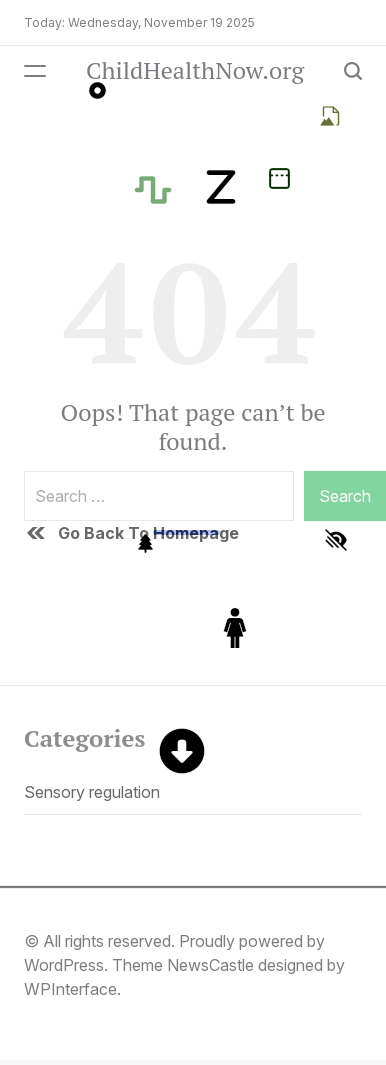 The width and height of the screenshot is (386, 1065). I want to click on toggle optional top panel visibility, so click(279, 178).